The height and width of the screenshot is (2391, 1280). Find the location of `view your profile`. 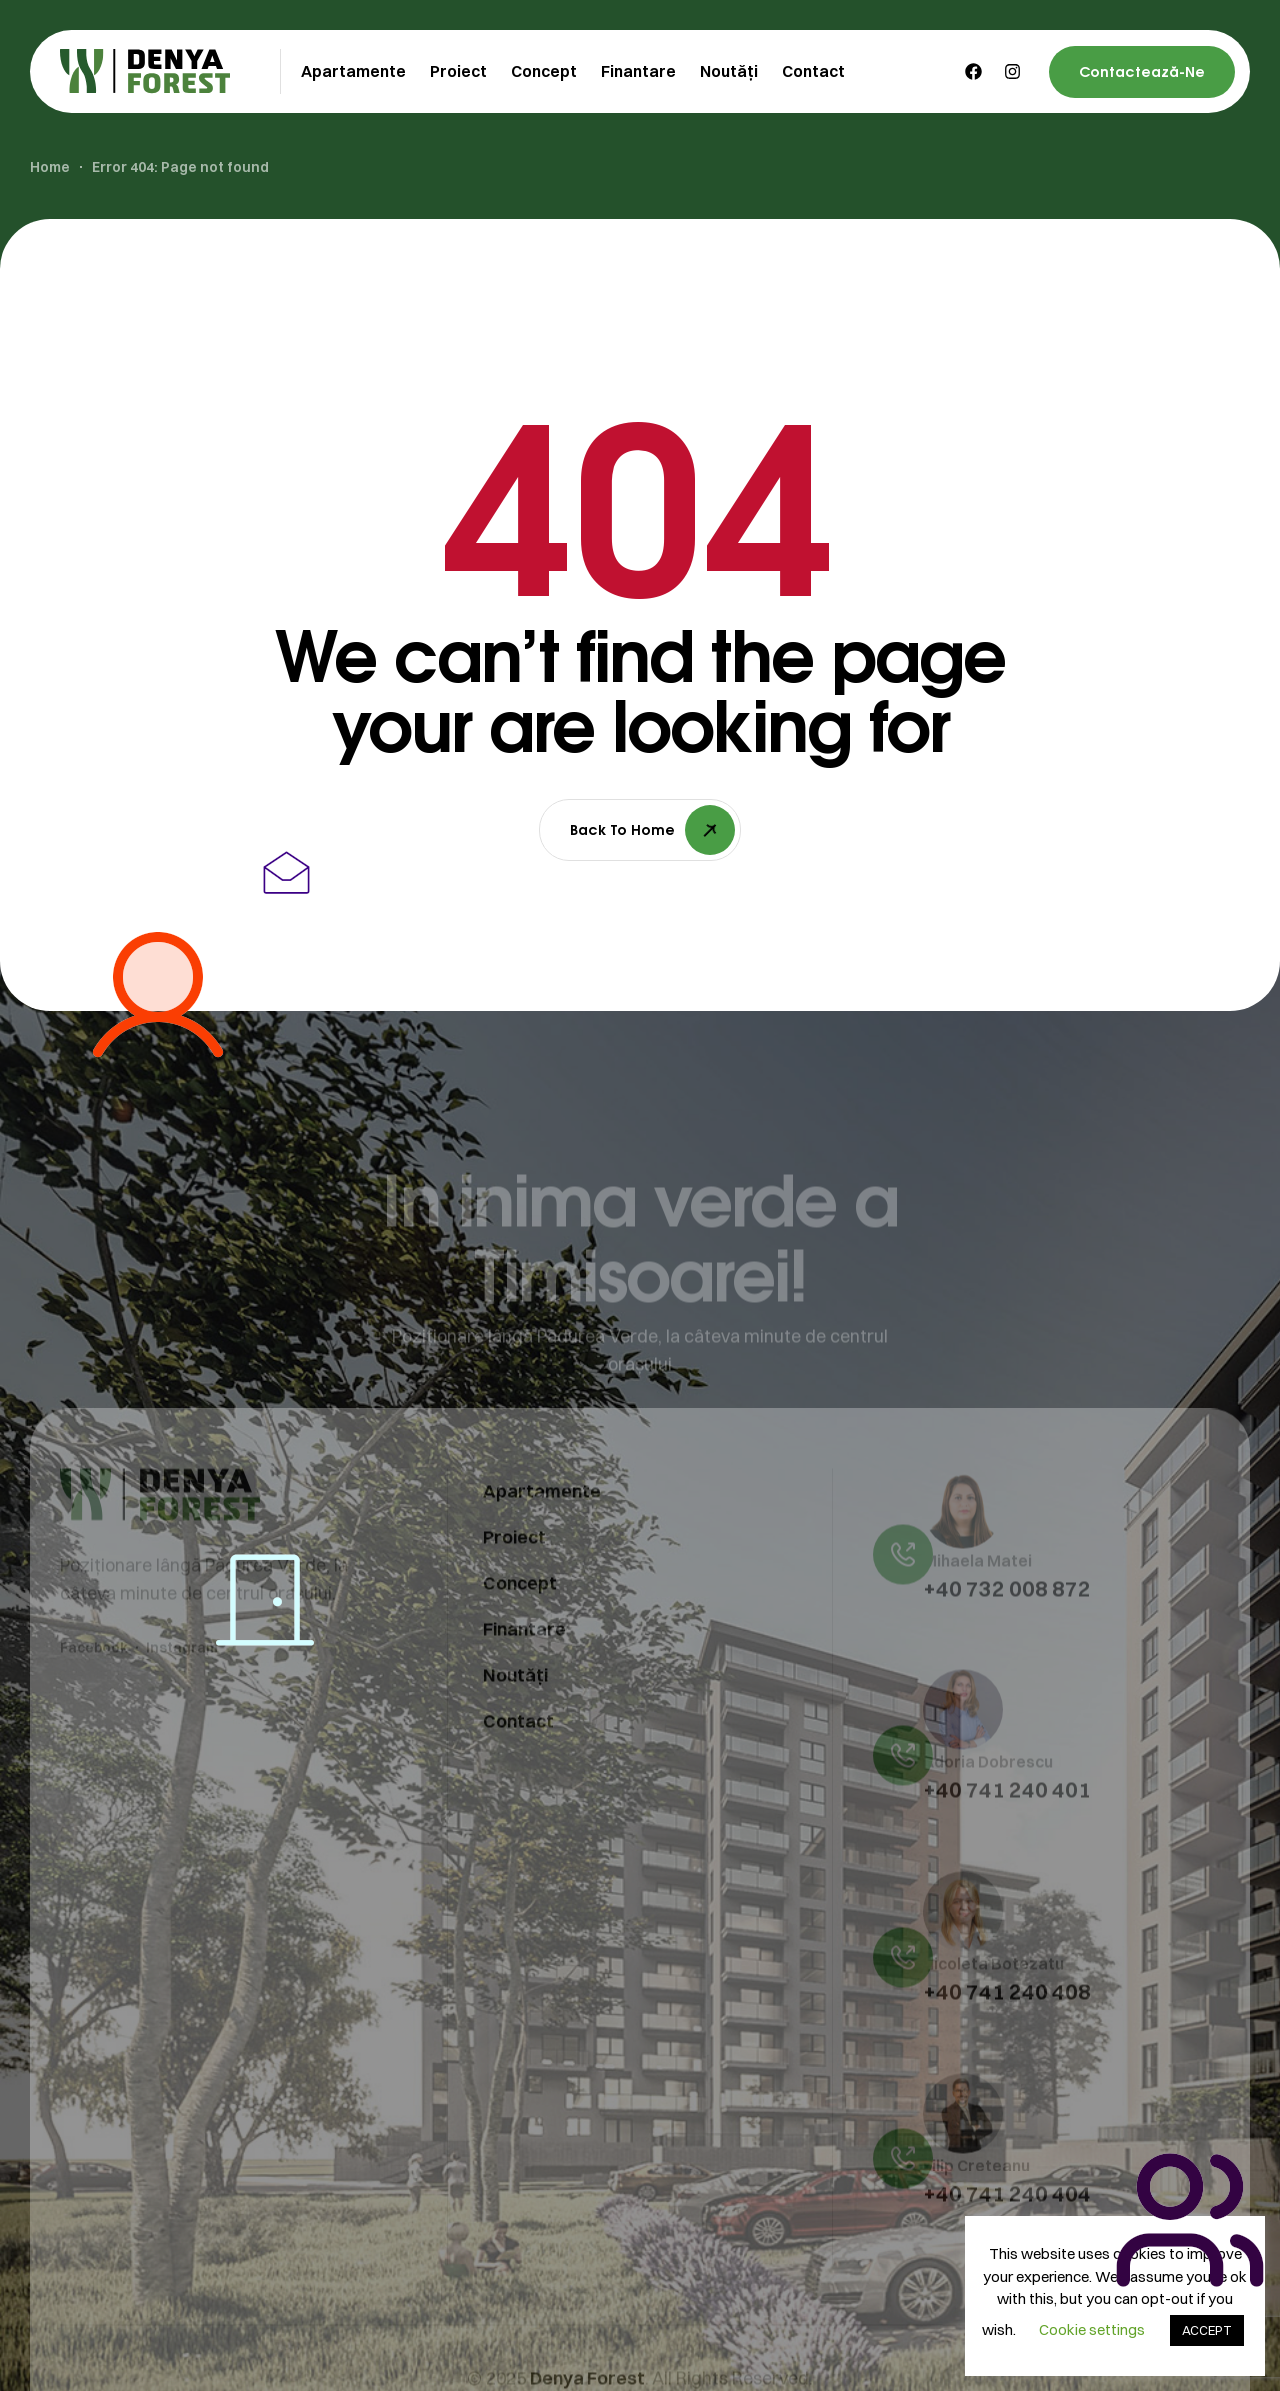

view your profile is located at coordinates (158, 997).